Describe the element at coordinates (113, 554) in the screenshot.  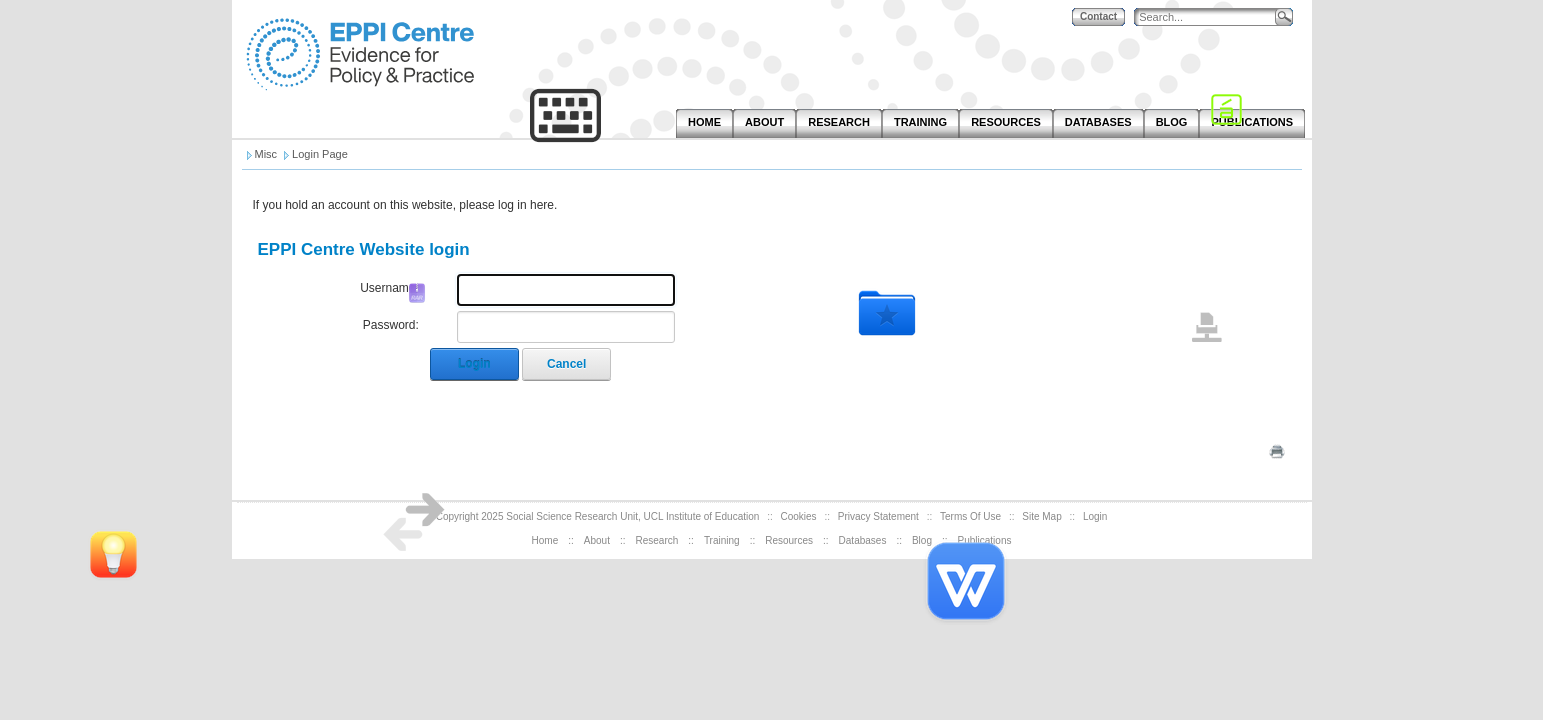
I see `open redshift to adjust screen color temperature` at that location.